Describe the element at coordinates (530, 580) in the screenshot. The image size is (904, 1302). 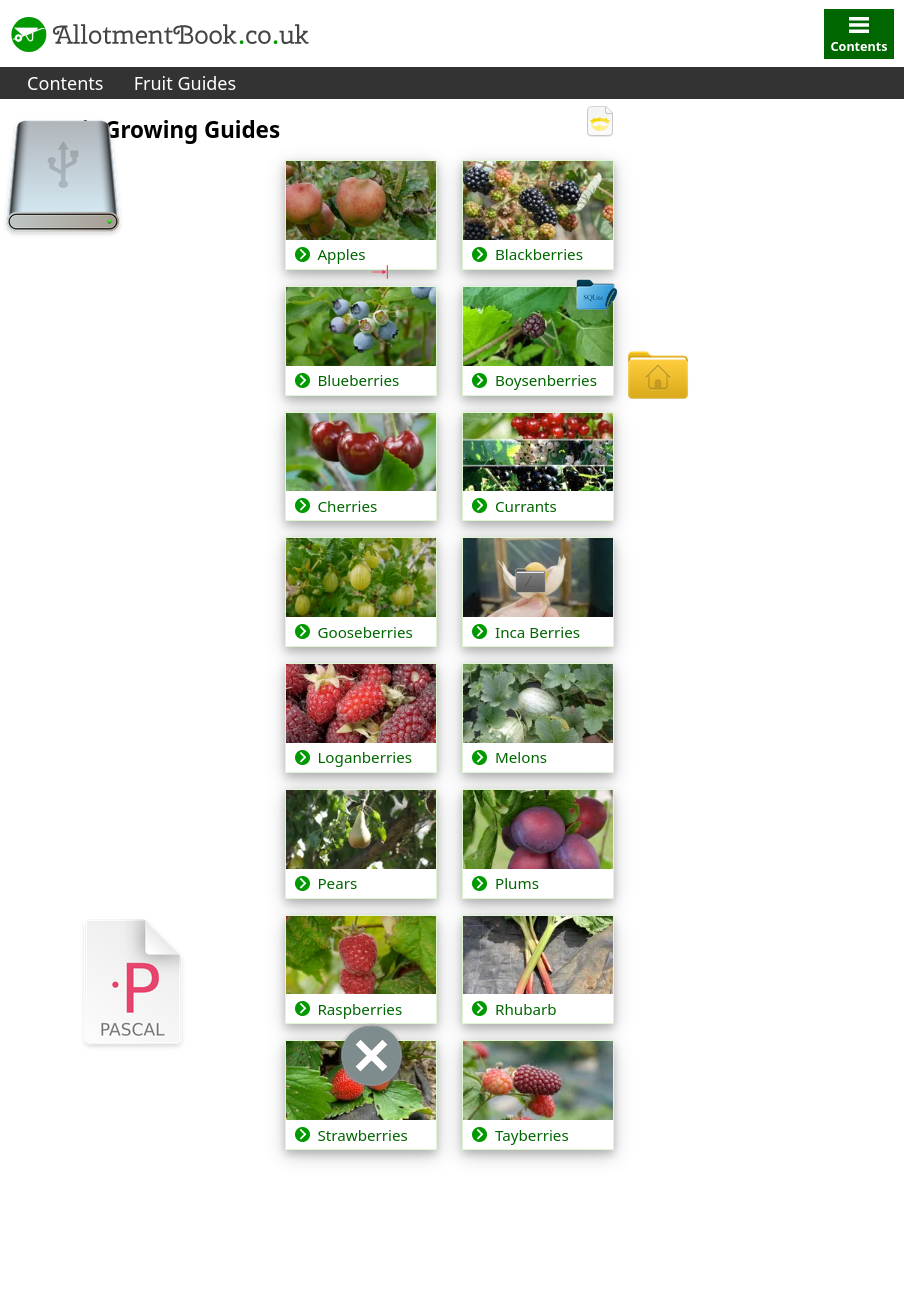
I see `access the root directory` at that location.